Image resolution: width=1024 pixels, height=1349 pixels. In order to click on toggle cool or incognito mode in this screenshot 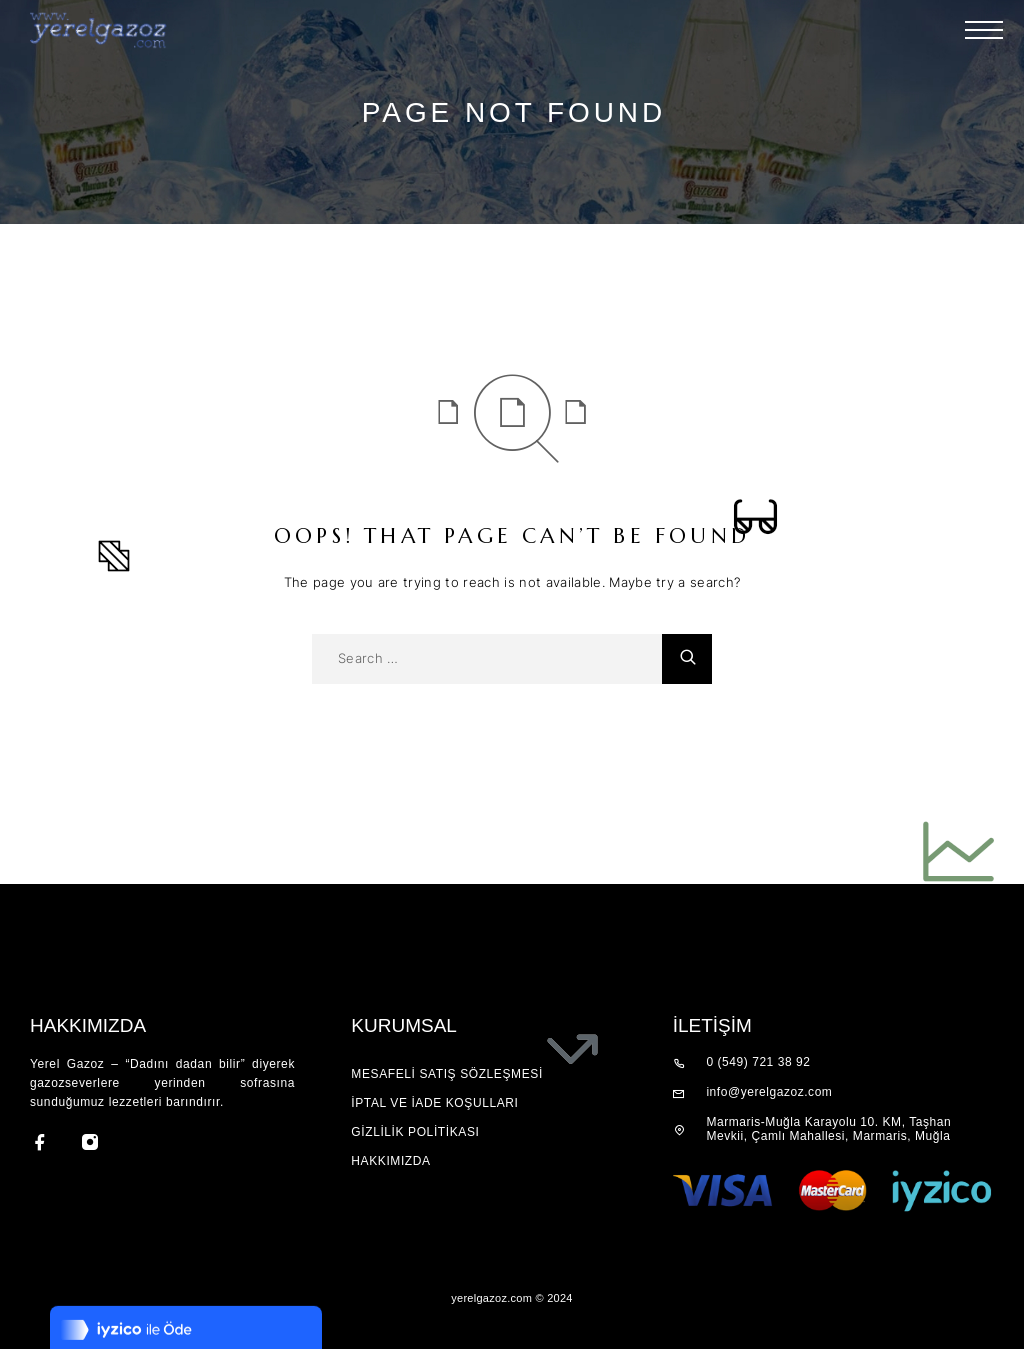, I will do `click(755, 517)`.